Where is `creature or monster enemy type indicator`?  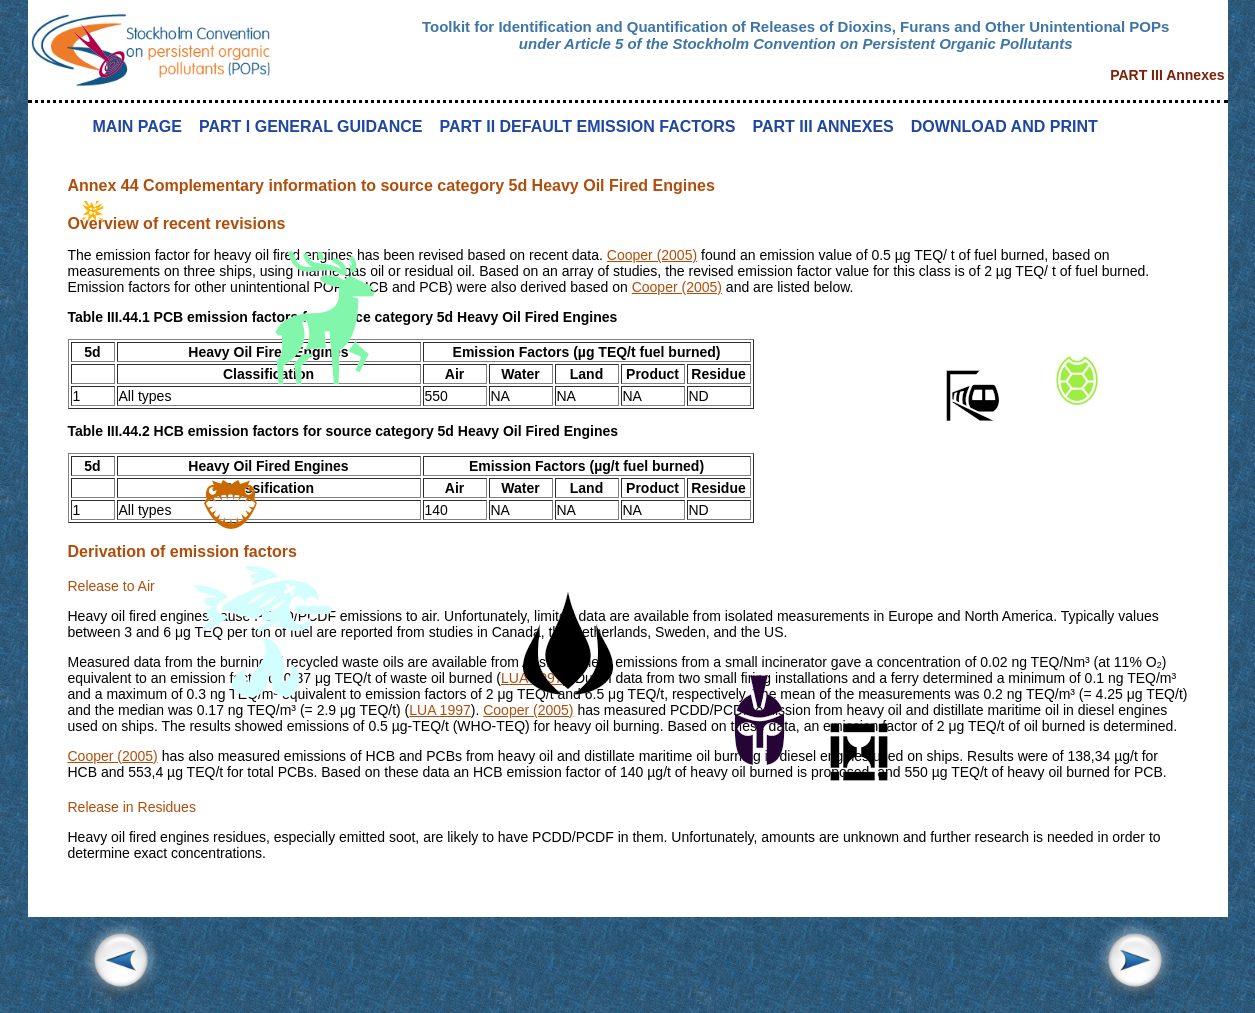 creature or monster enemy type indicator is located at coordinates (230, 503).